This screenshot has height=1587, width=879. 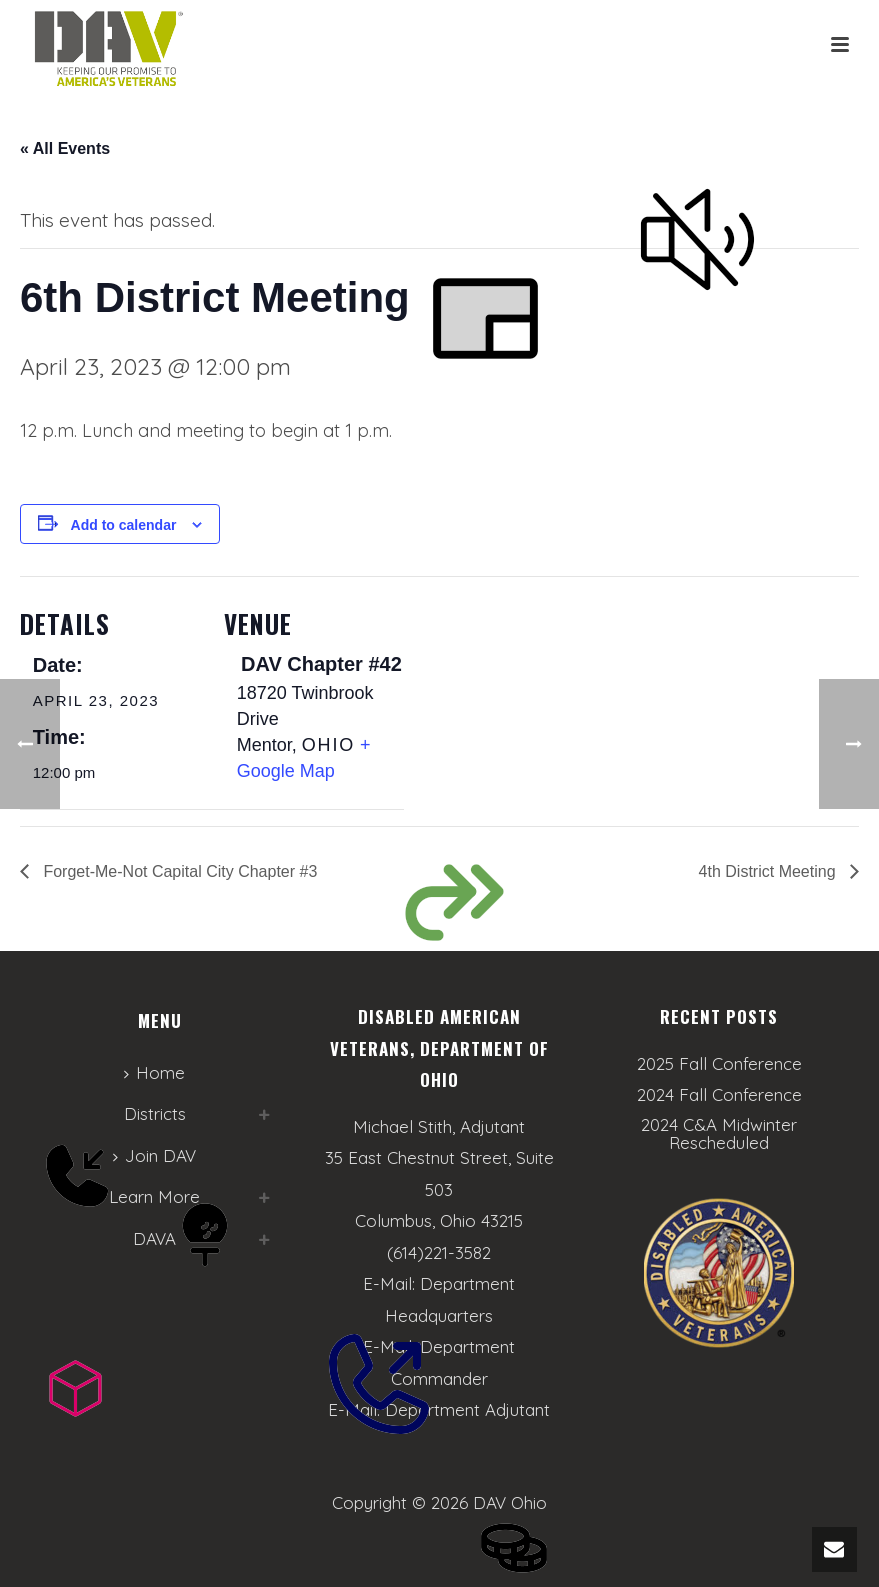 What do you see at coordinates (695, 239) in the screenshot?
I see `mute audio or sound` at bounding box center [695, 239].